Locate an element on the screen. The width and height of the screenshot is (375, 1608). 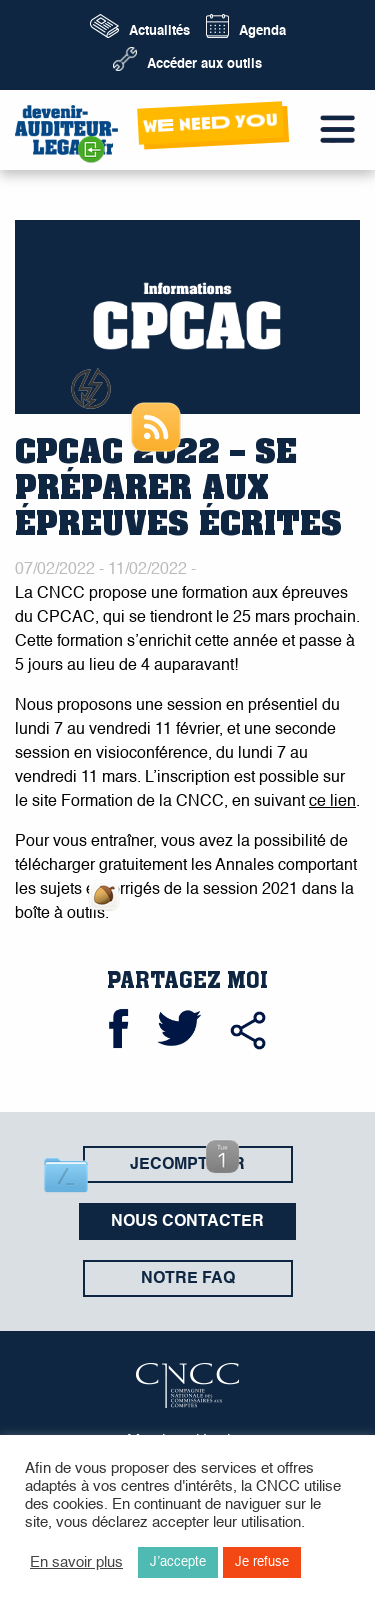
access thunderbolt port settings is located at coordinates (91, 389).